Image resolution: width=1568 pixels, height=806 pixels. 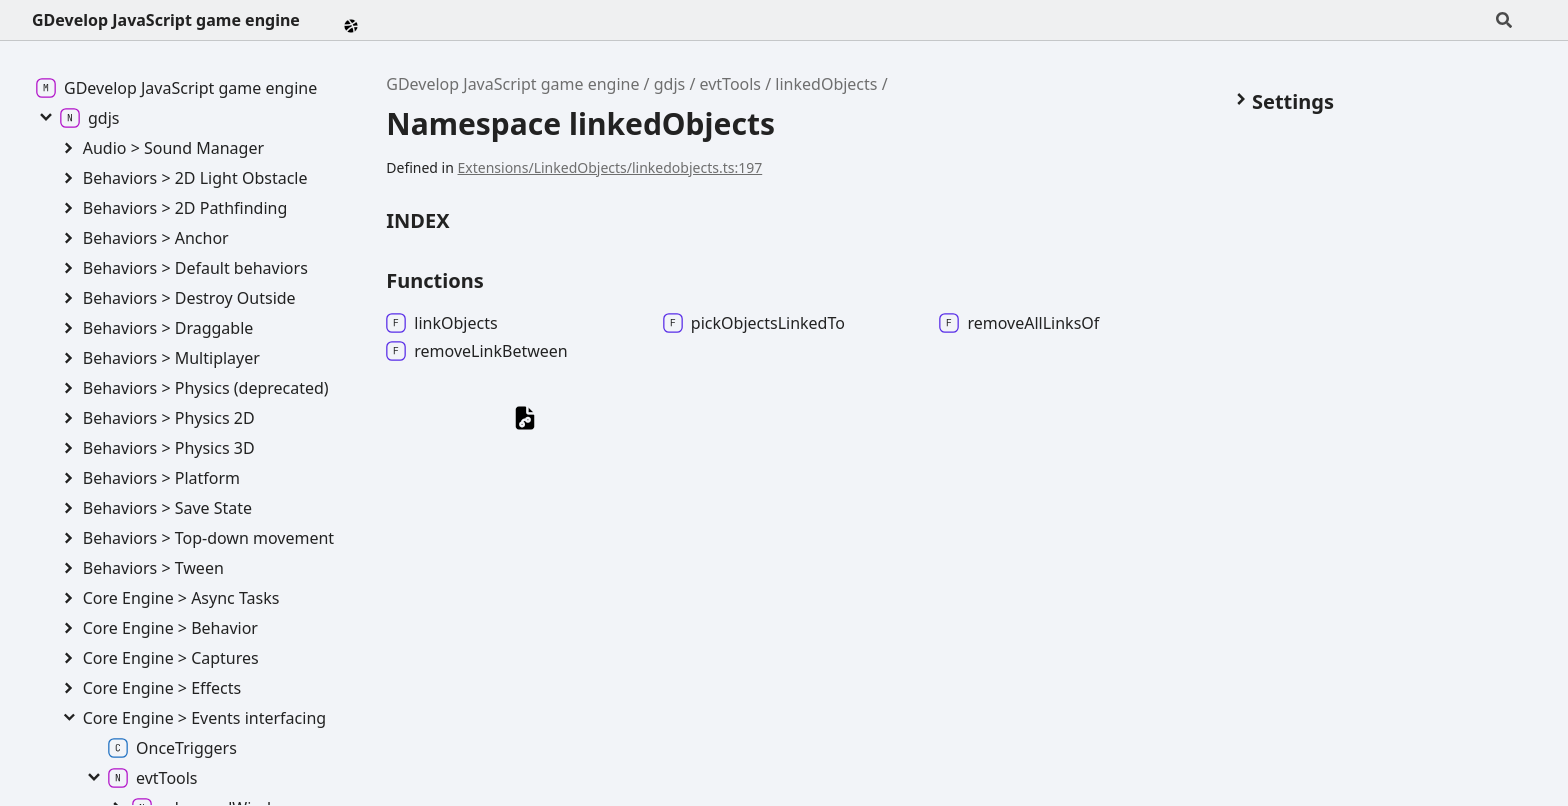 I want to click on visit dribbble profile or portfolio, so click(x=351, y=26).